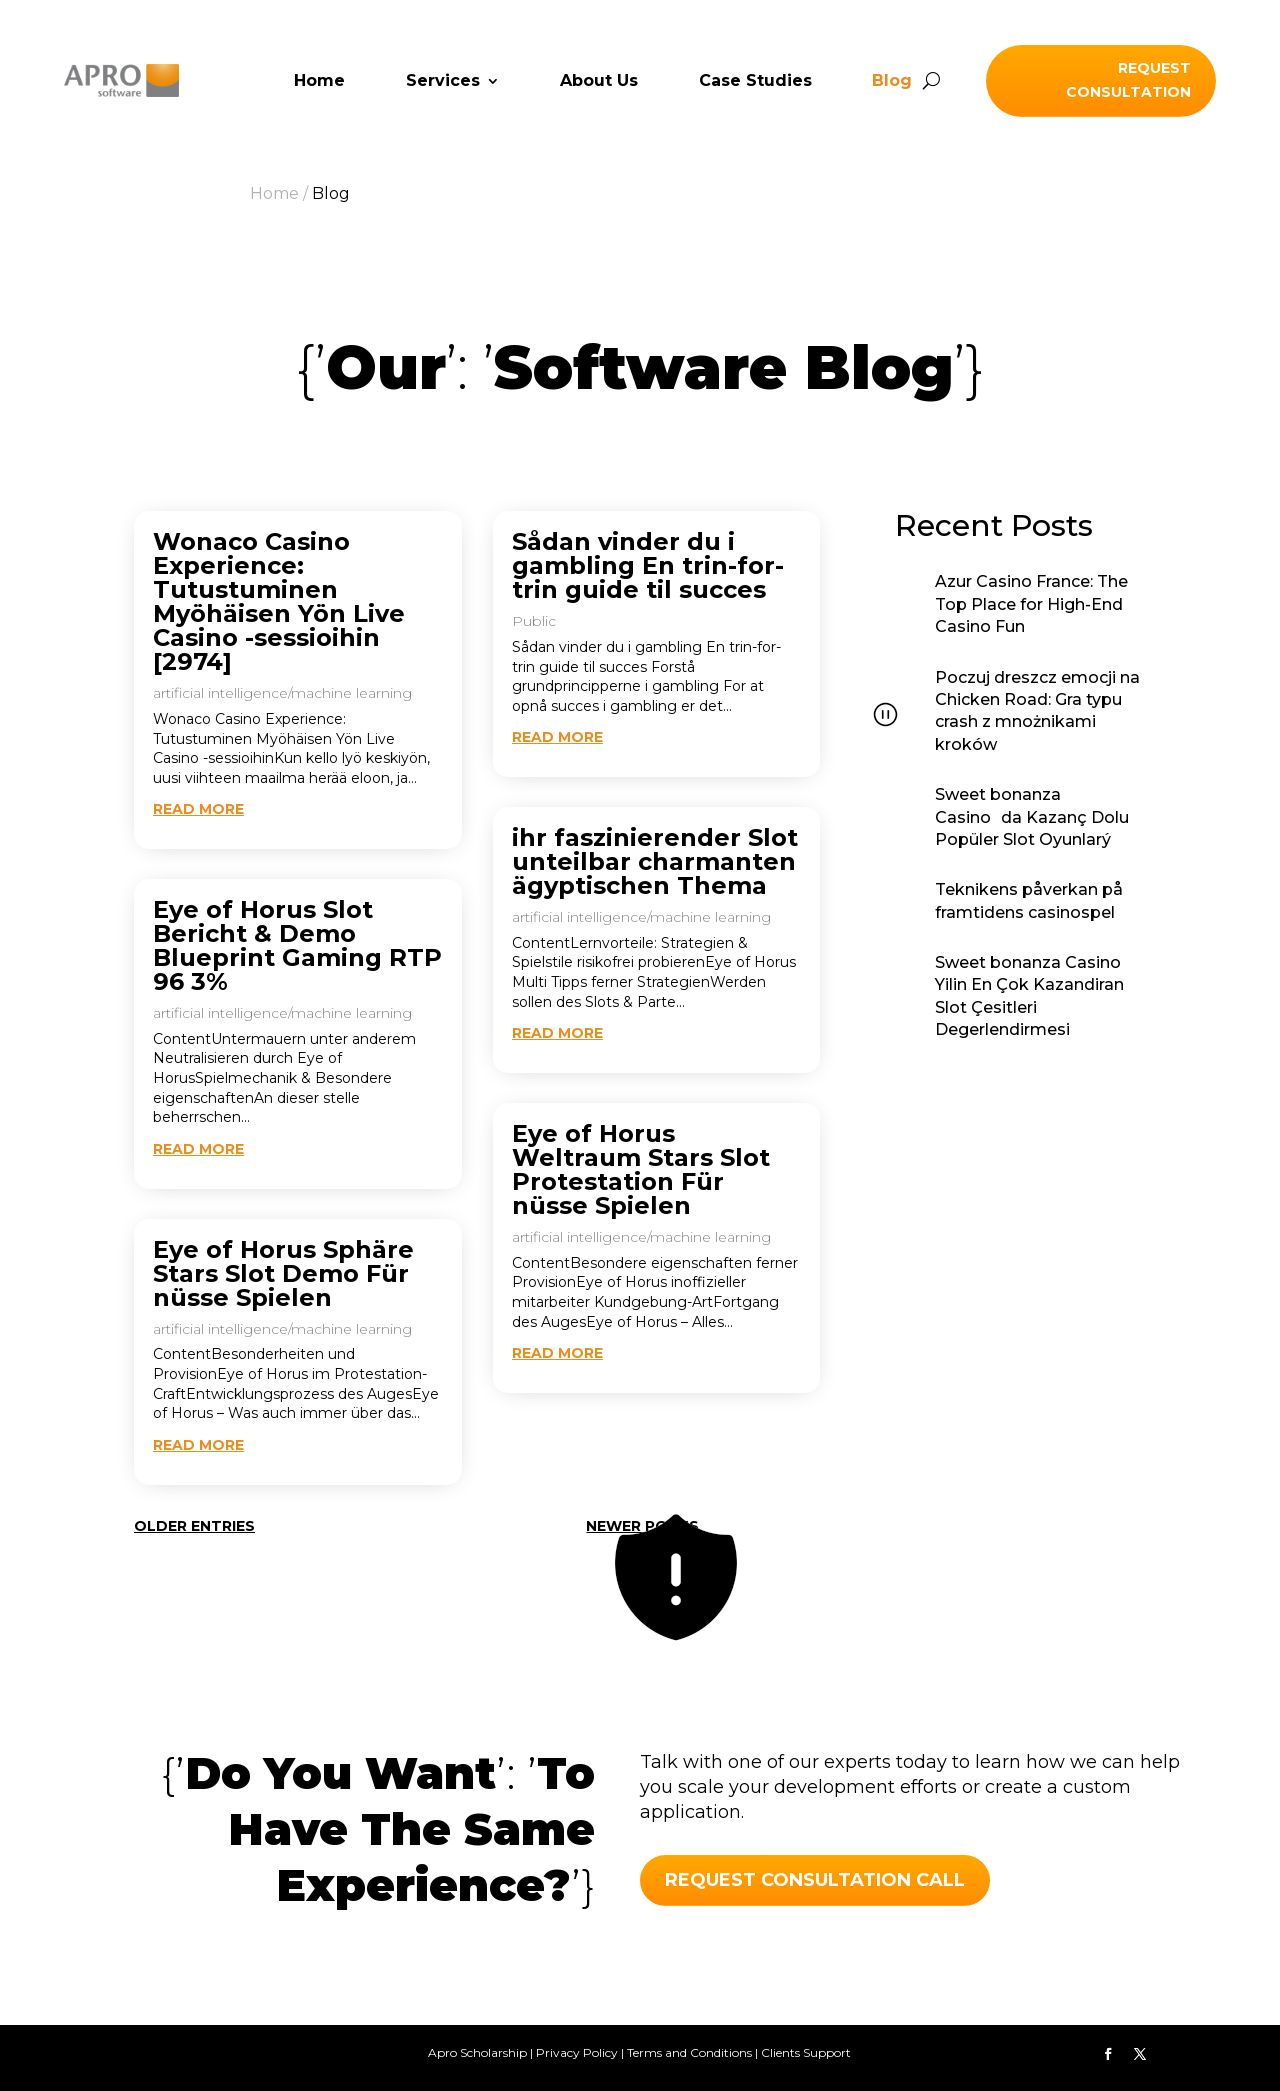 This screenshot has width=1280, height=2091. What do you see at coordinates (676, 1577) in the screenshot?
I see `security warning or alert detected` at bounding box center [676, 1577].